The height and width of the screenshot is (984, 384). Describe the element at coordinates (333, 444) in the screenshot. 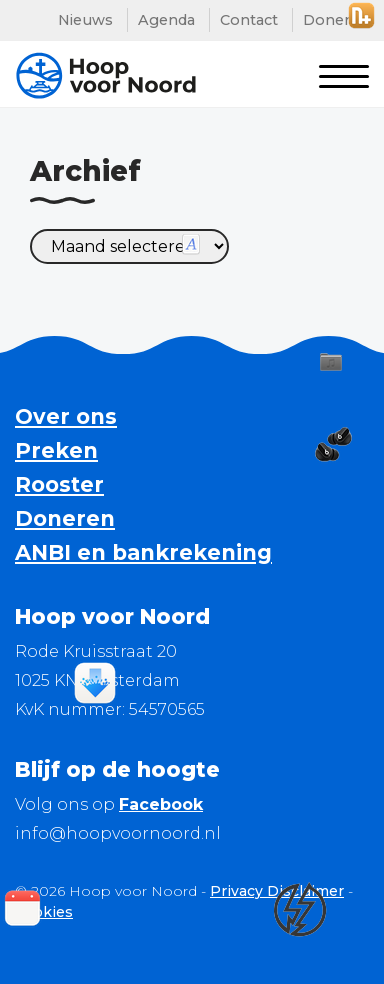

I see `beats wireless earbuds device icon` at that location.